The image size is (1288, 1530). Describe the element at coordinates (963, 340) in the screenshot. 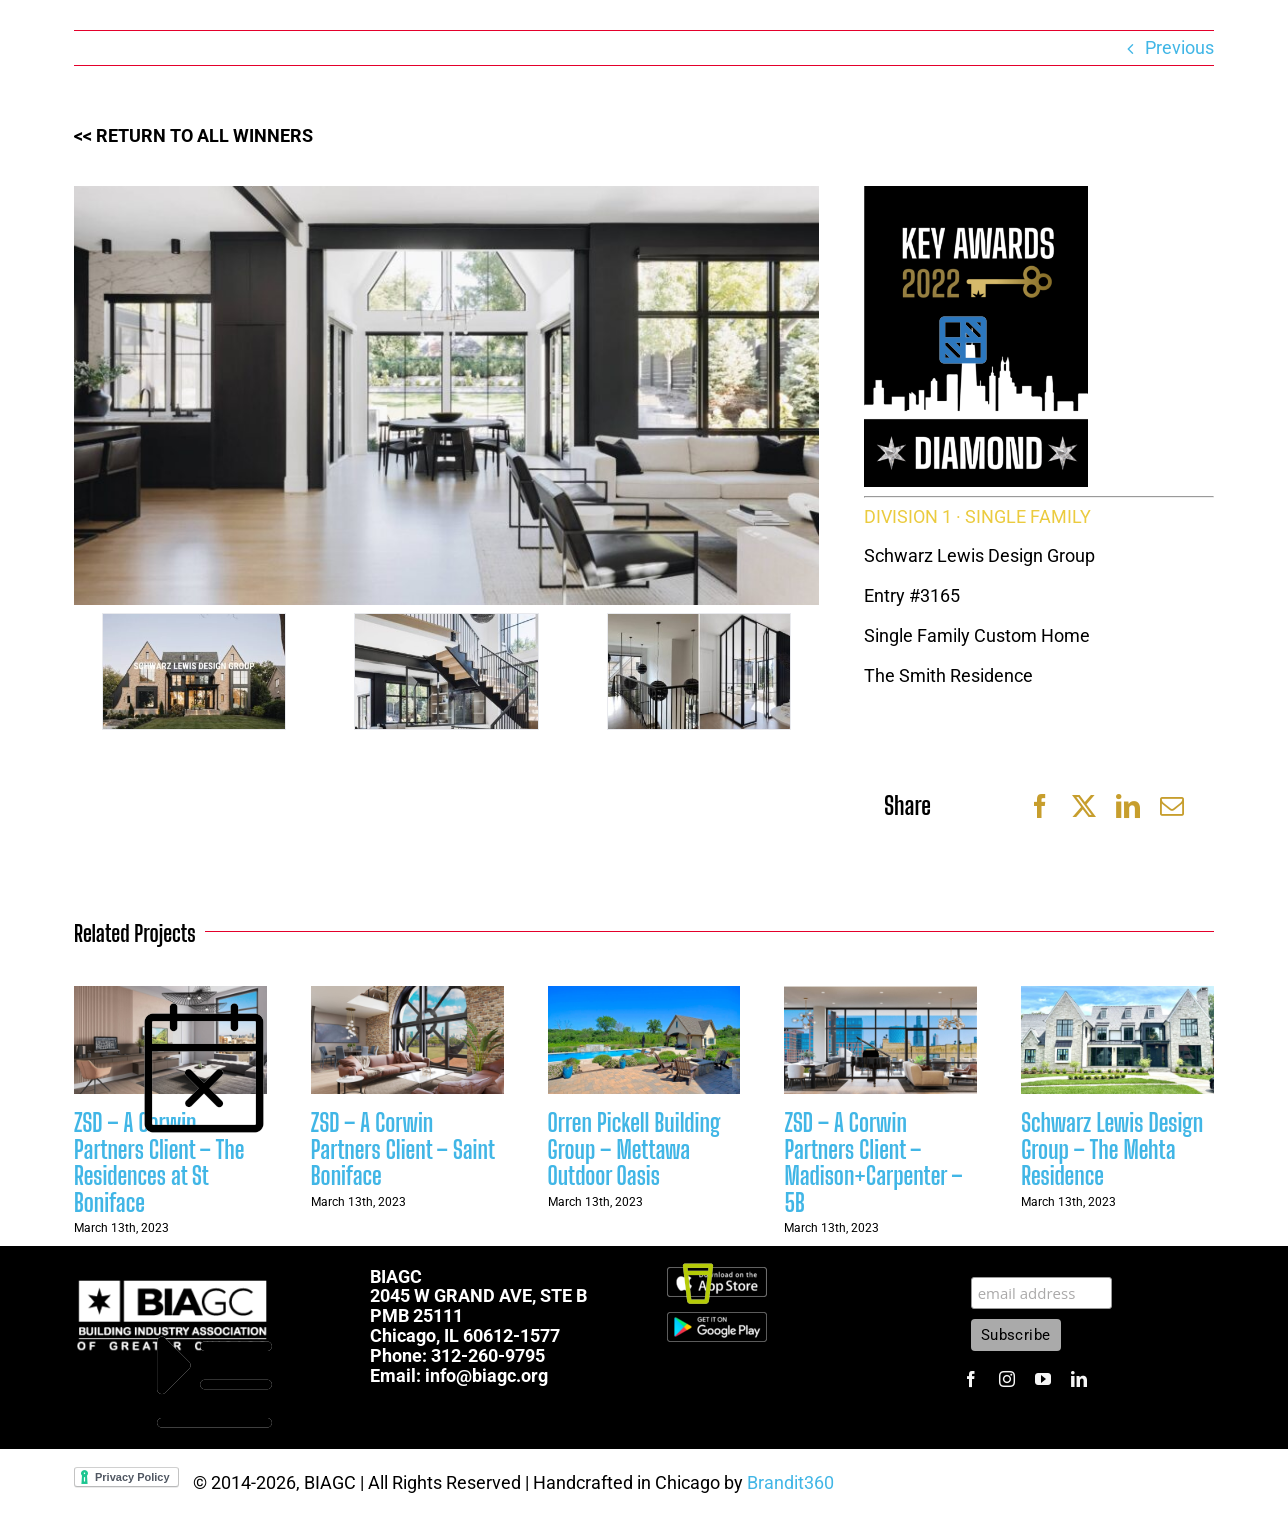

I see `toggle transparency grid view` at that location.